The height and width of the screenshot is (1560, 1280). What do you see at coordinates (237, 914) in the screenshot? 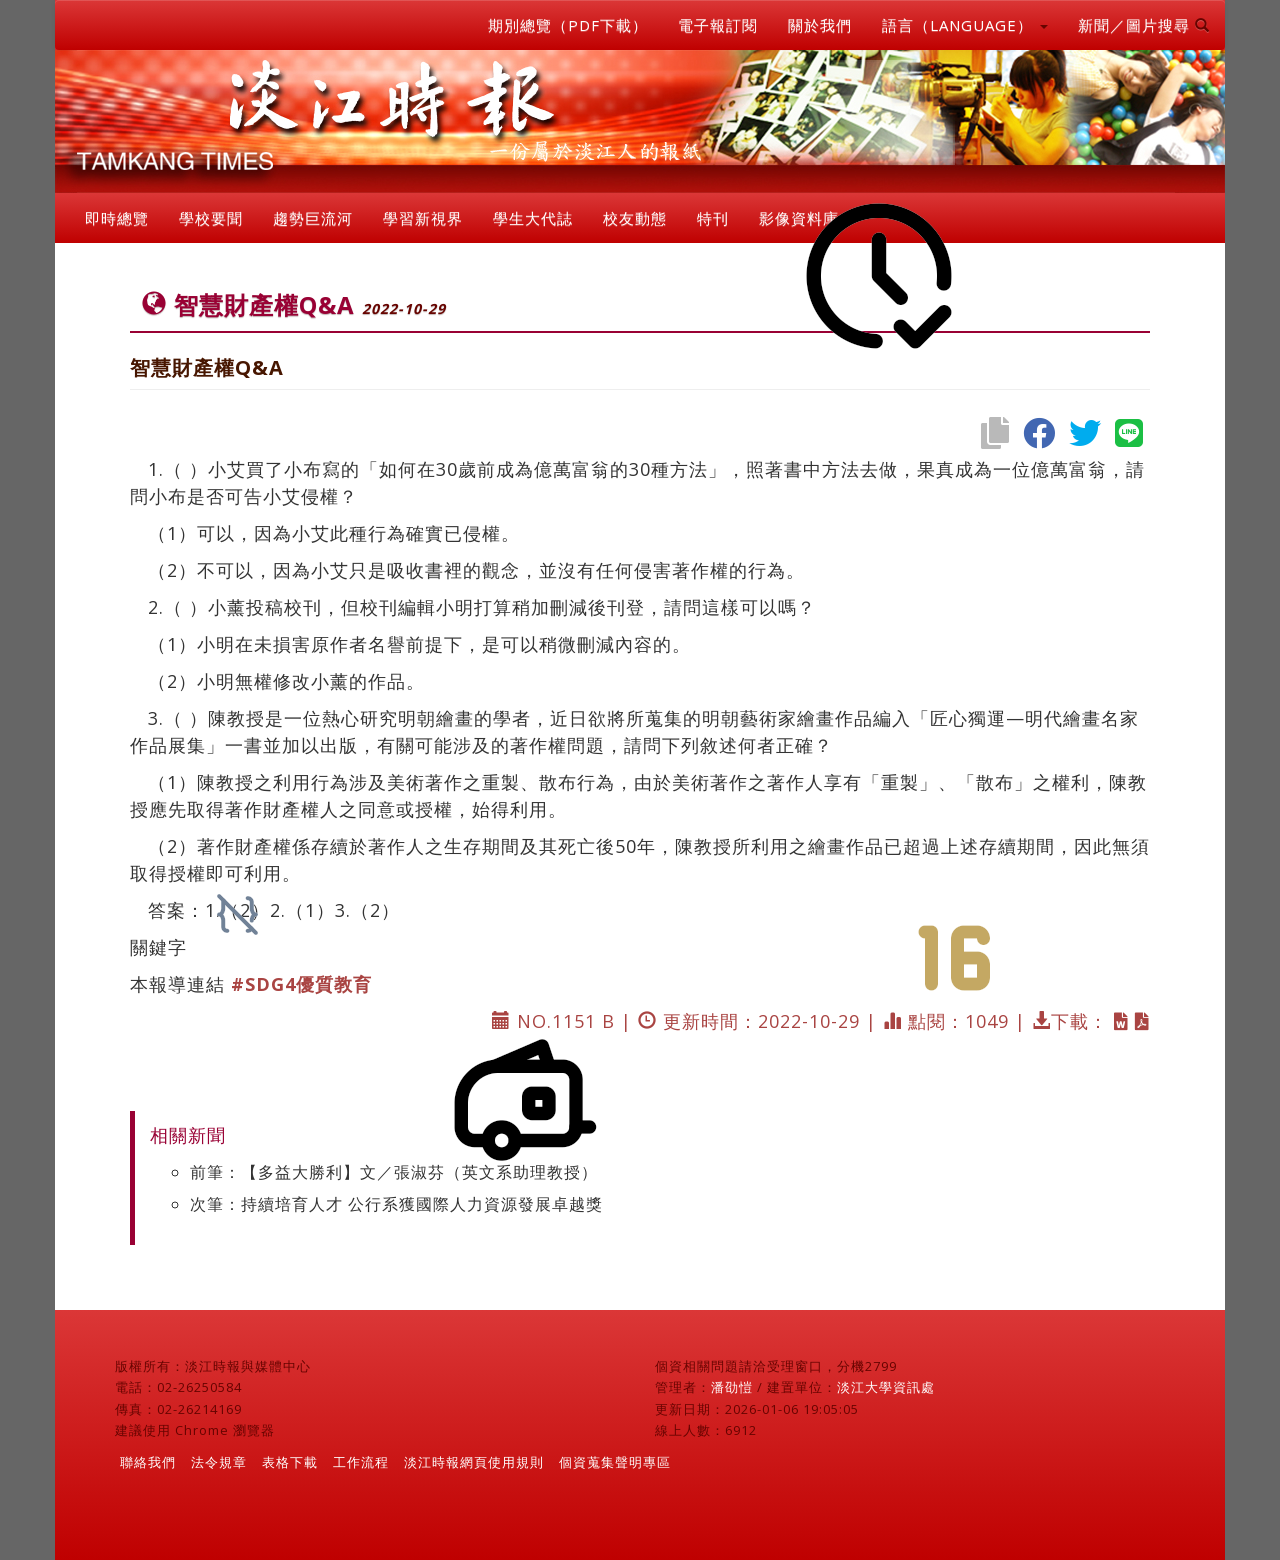
I see `disable code formatting or syntax highlighting` at bounding box center [237, 914].